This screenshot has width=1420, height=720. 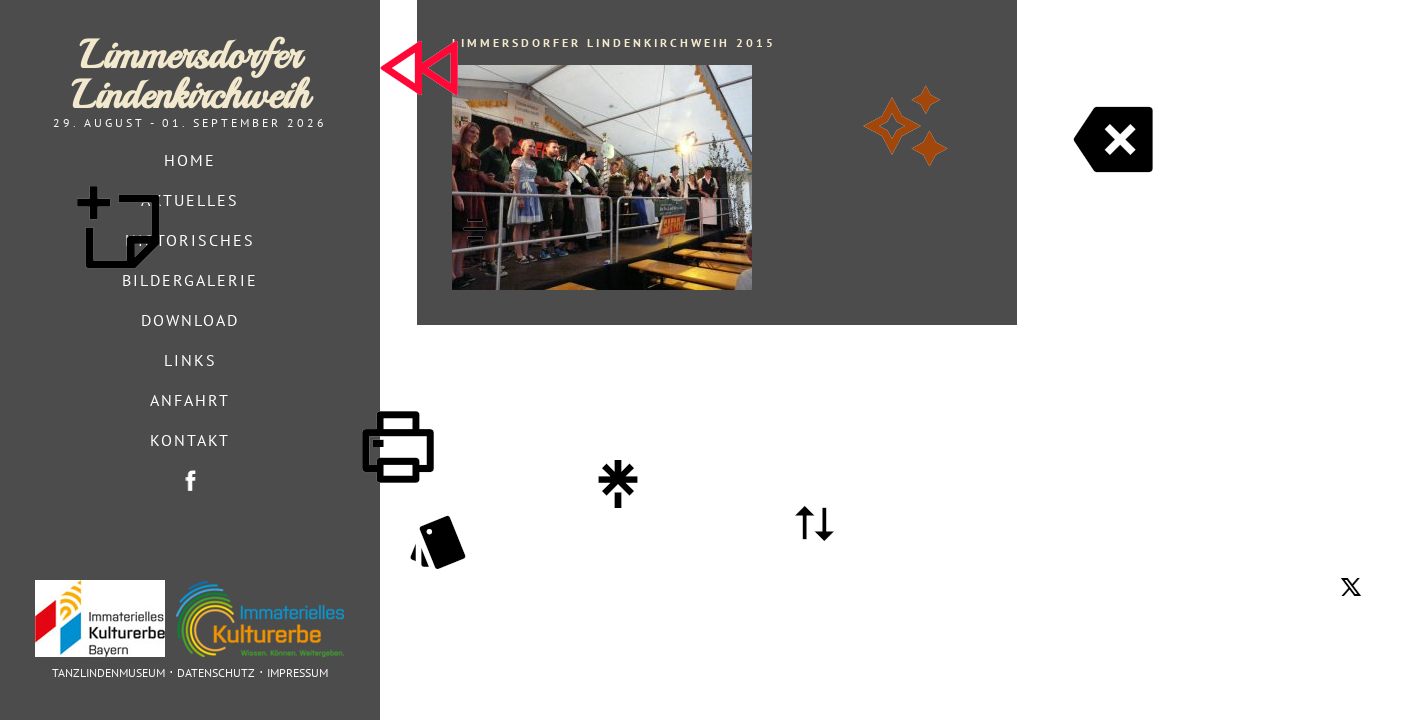 What do you see at coordinates (122, 231) in the screenshot?
I see `create a new sticky note` at bounding box center [122, 231].